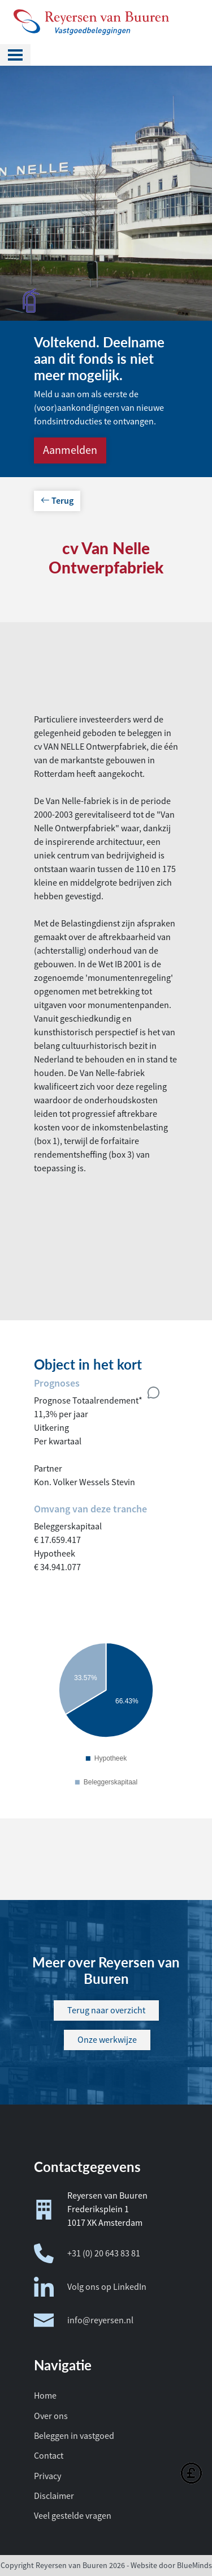 This screenshot has width=212, height=2576. What do you see at coordinates (30, 301) in the screenshot?
I see `access fire safety information` at bounding box center [30, 301].